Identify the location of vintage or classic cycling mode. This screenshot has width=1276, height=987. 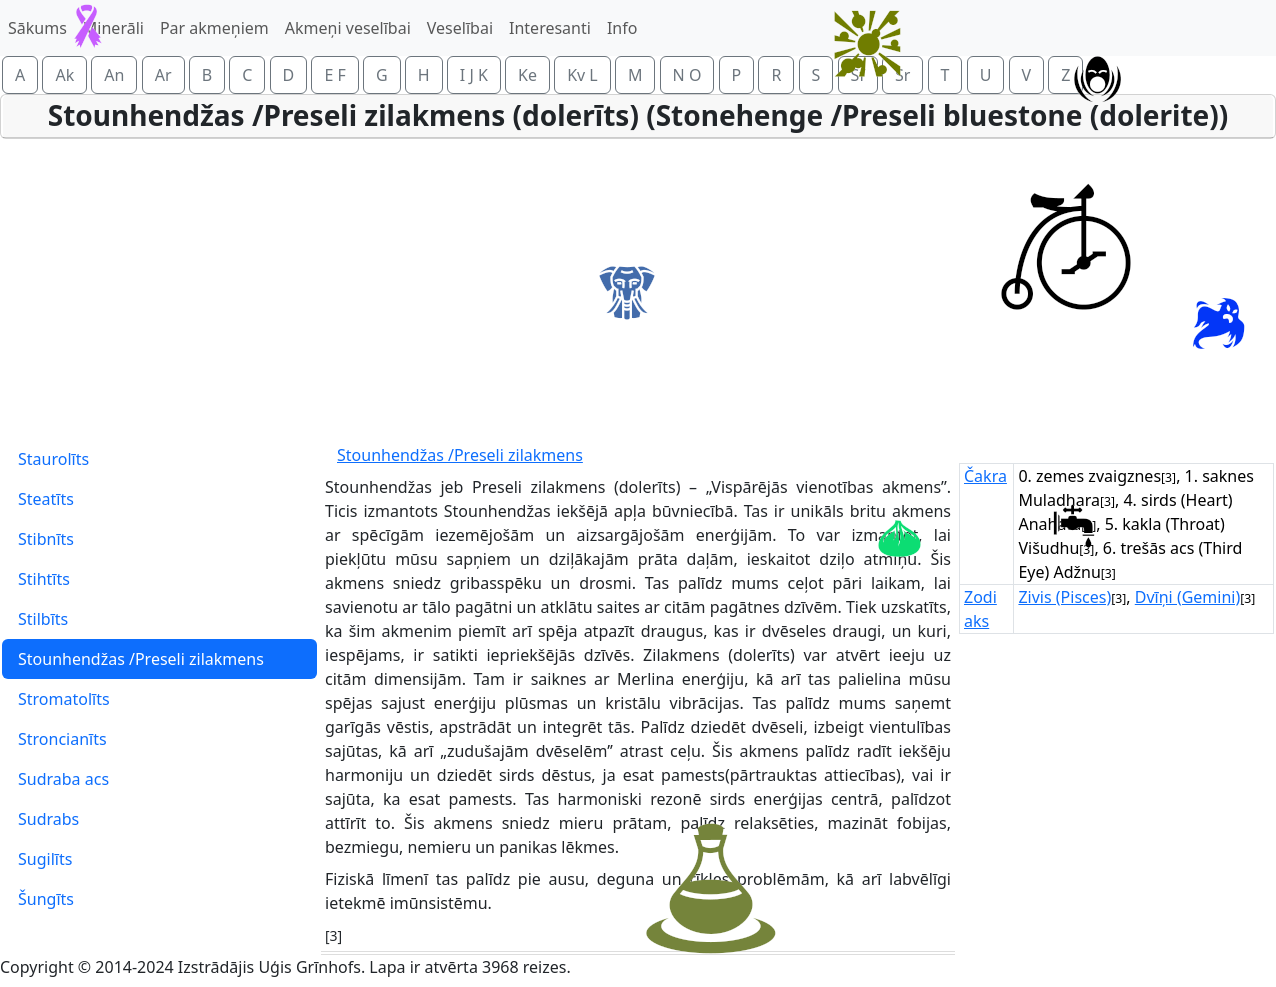
(1066, 245).